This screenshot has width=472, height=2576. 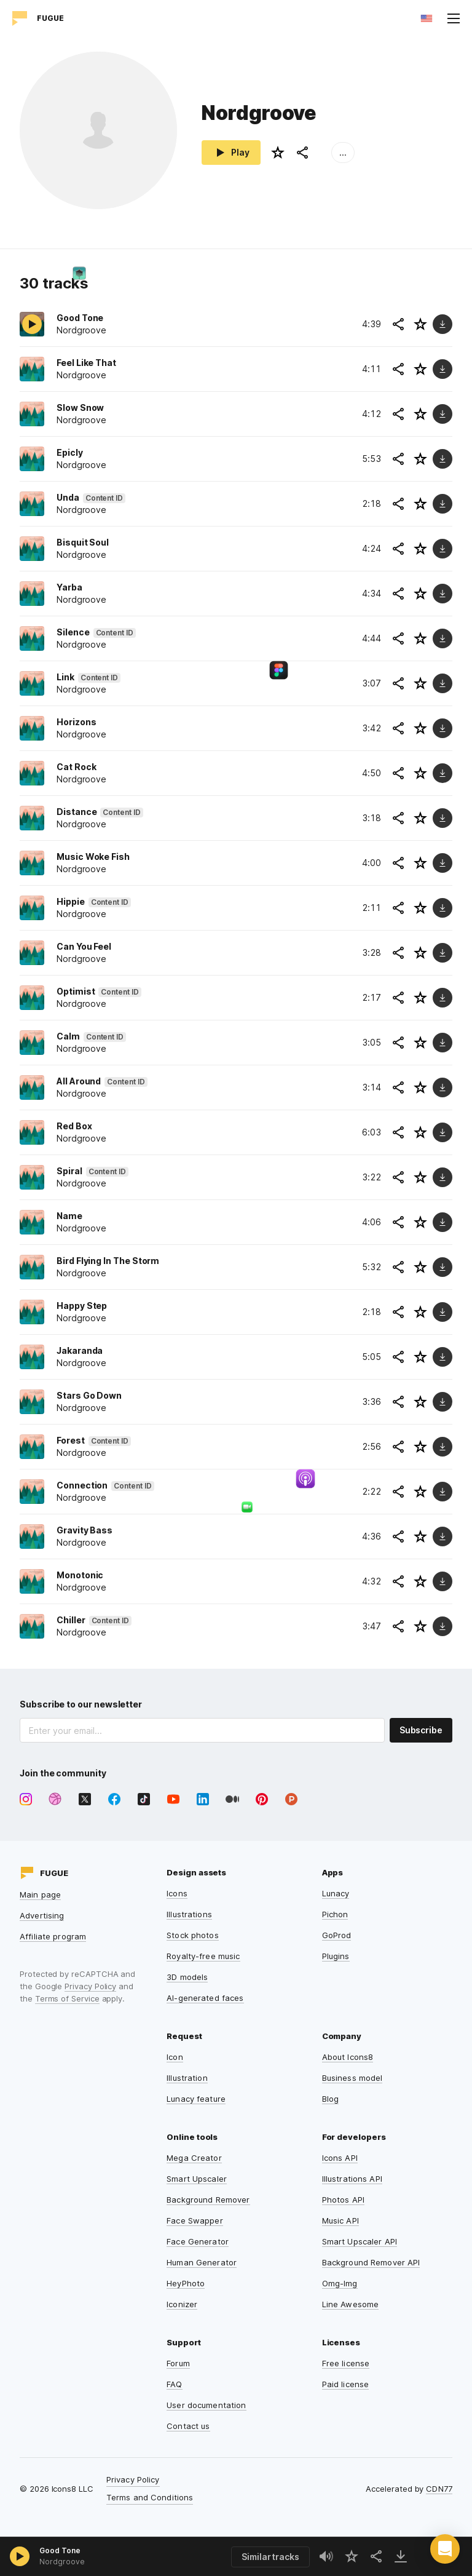 I want to click on open Figma design application, so click(x=278, y=670).